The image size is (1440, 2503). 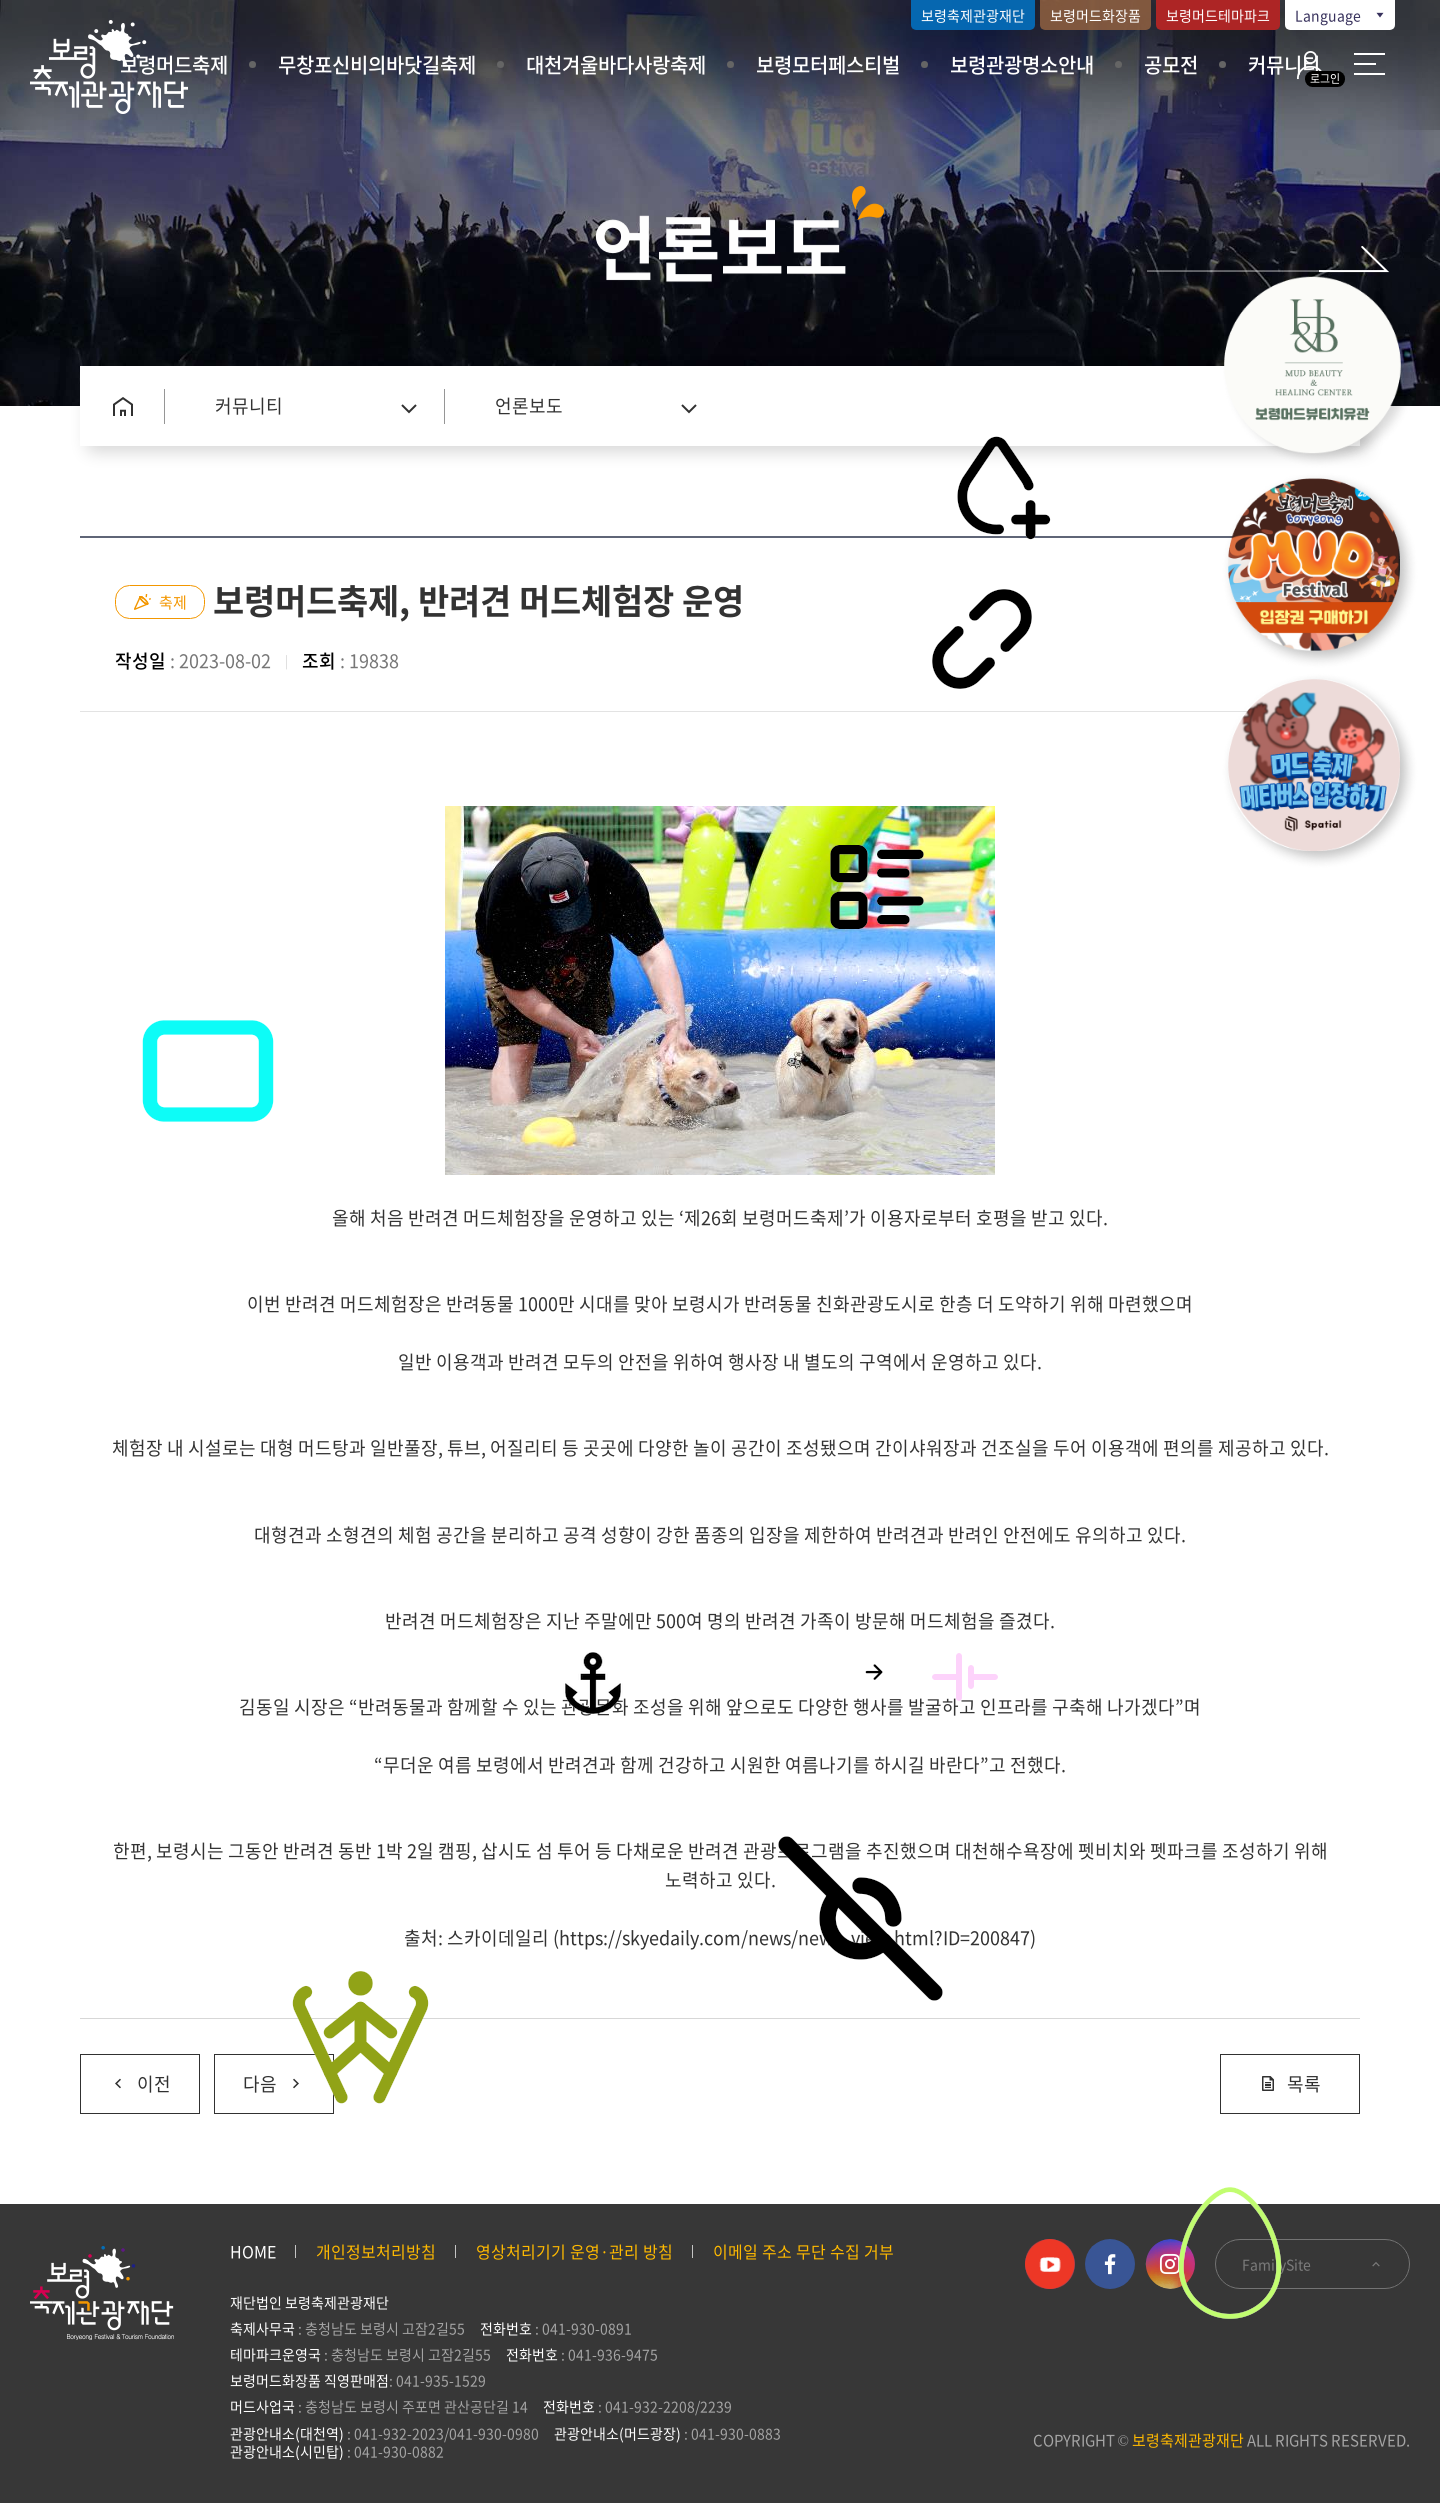 What do you see at coordinates (877, 887) in the screenshot?
I see `view detailed list items` at bounding box center [877, 887].